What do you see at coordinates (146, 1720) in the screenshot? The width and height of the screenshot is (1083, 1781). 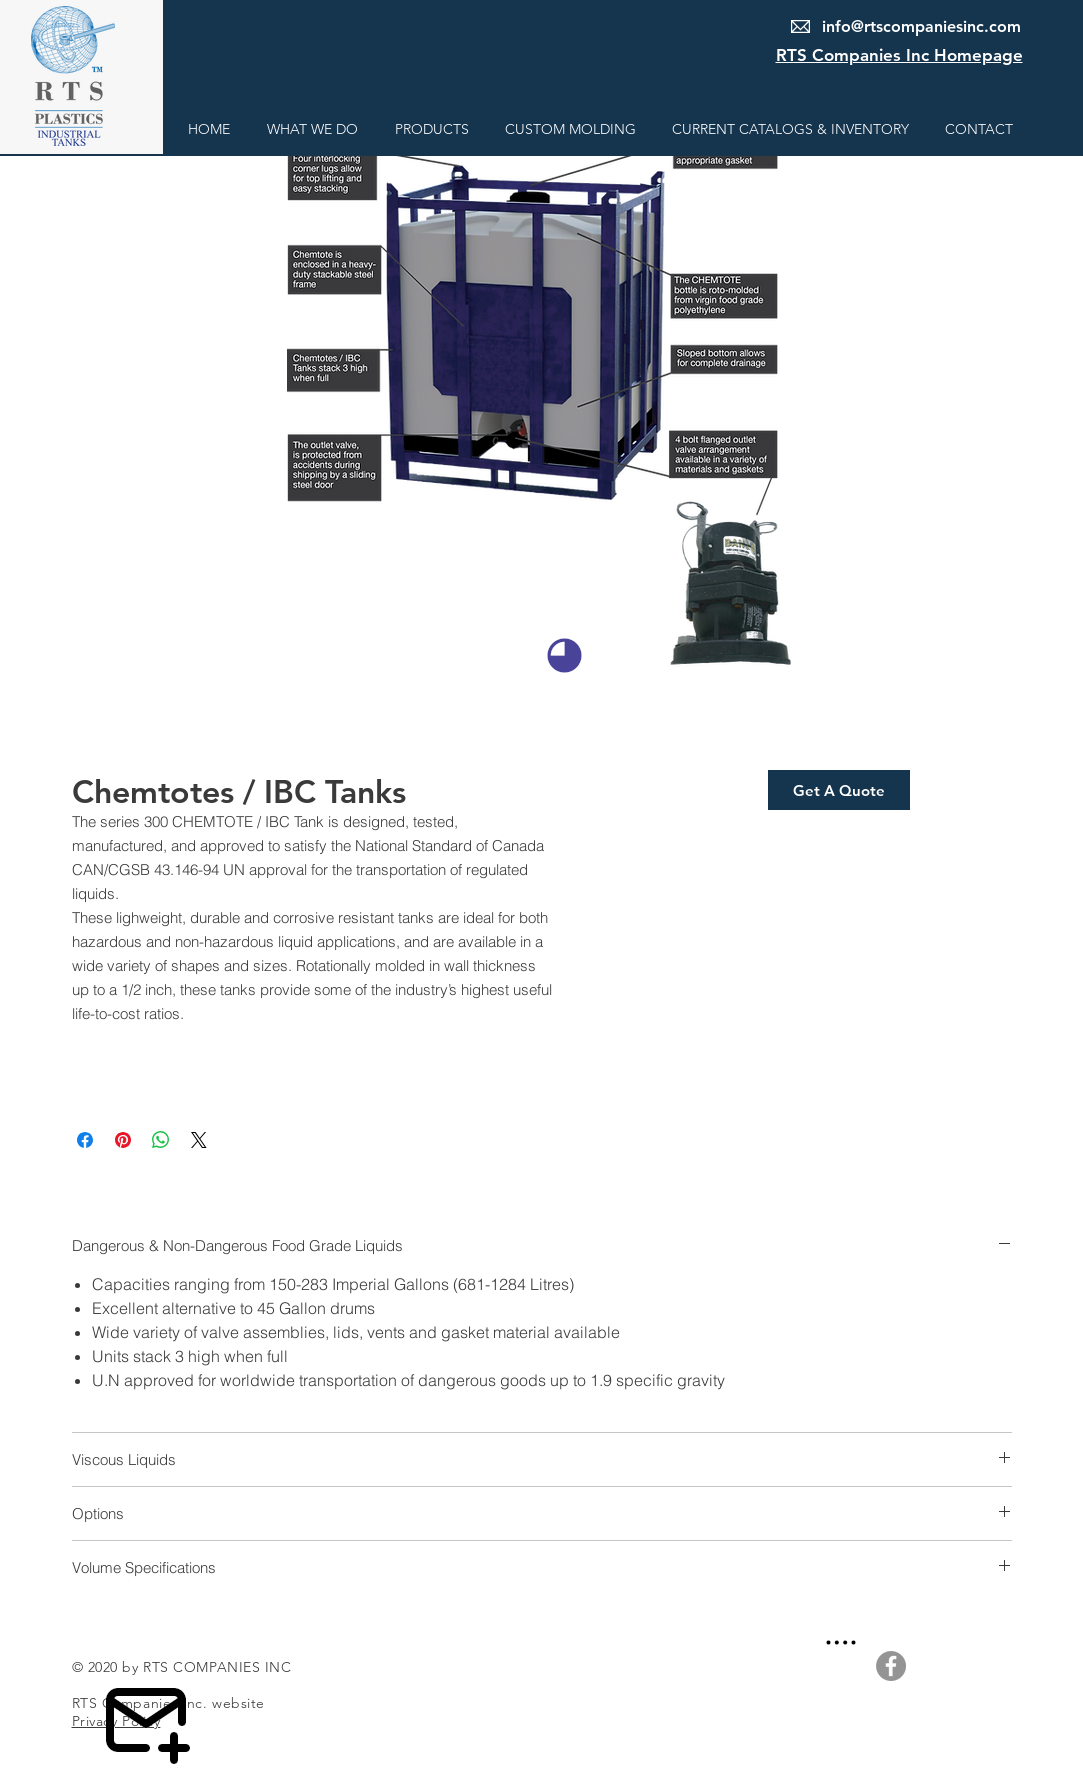 I see `compose a new email` at bounding box center [146, 1720].